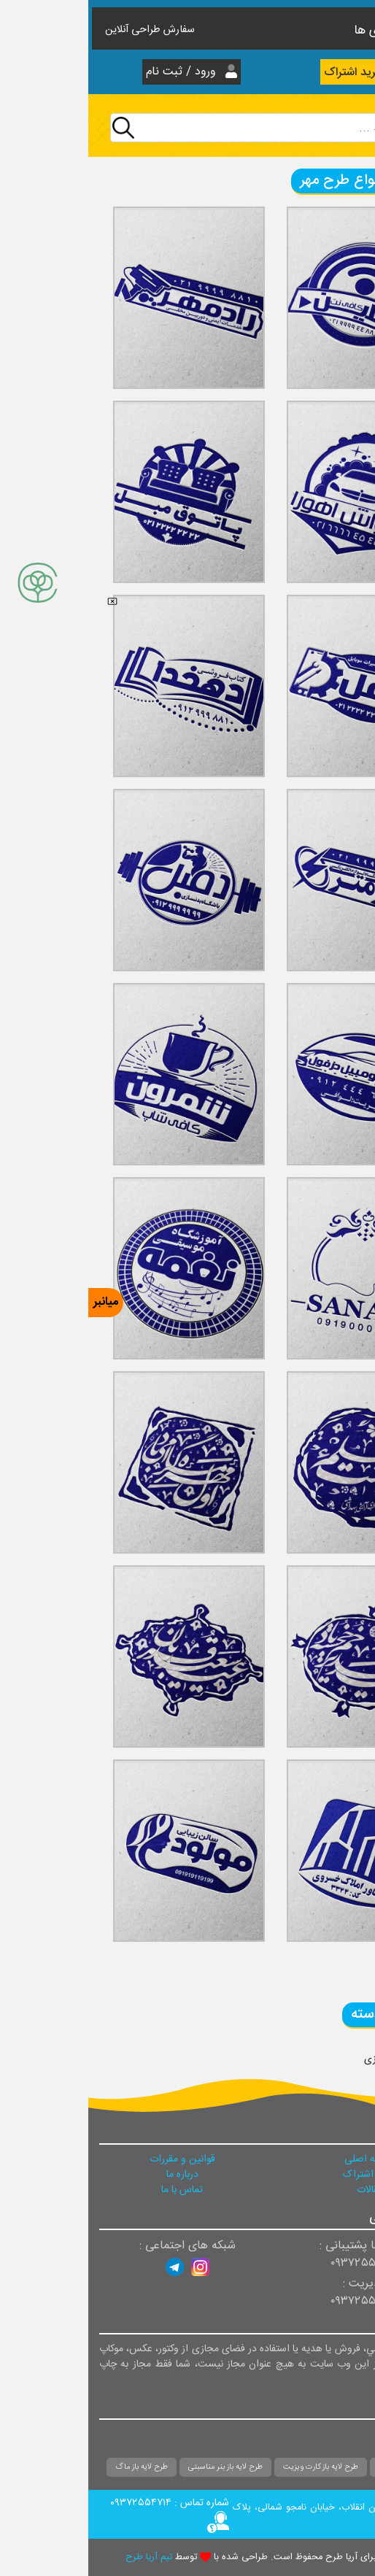  I want to click on visit cotton bureau website, so click(37, 582).